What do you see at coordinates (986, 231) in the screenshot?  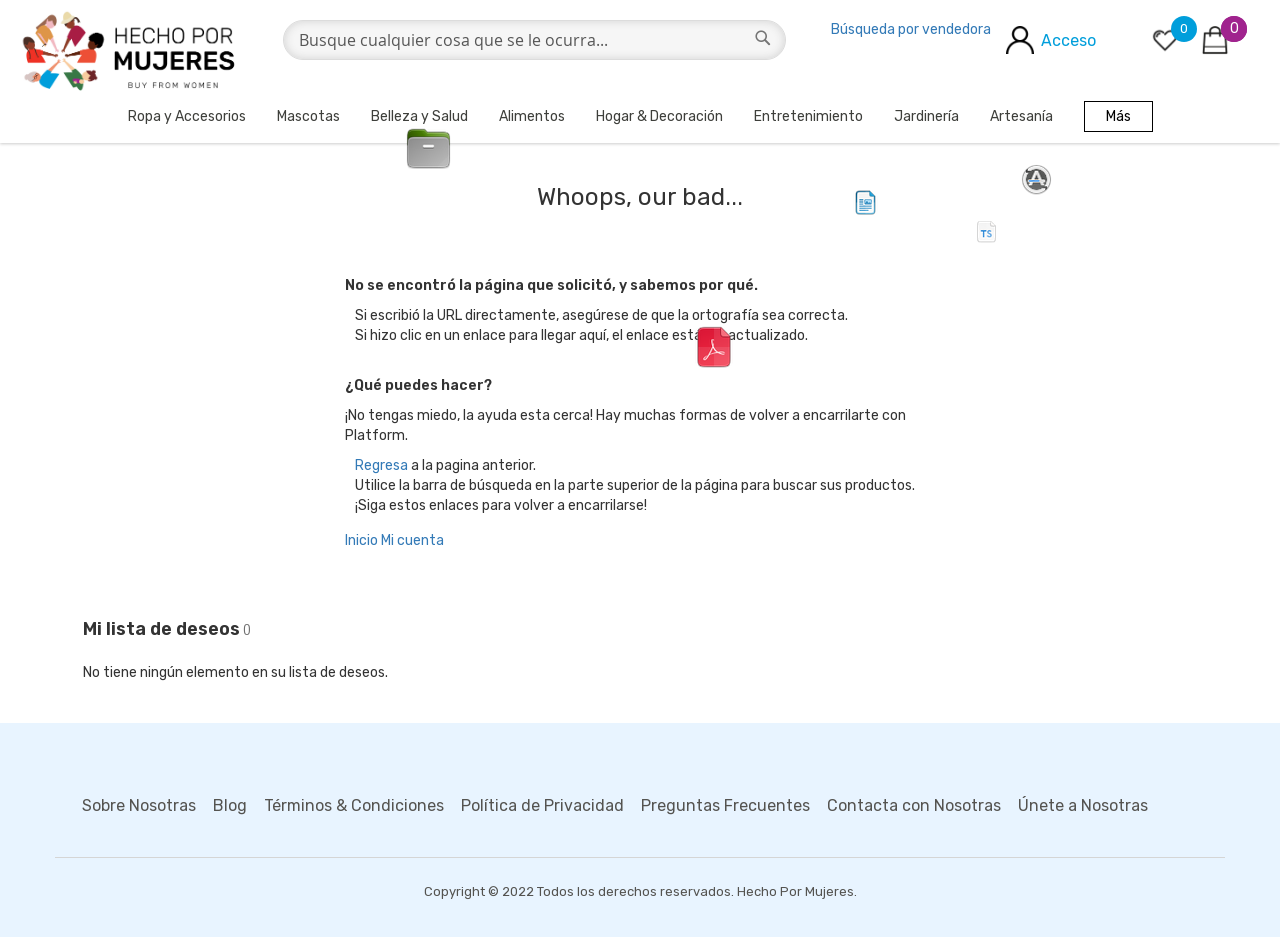 I see `a typescript source code file` at bounding box center [986, 231].